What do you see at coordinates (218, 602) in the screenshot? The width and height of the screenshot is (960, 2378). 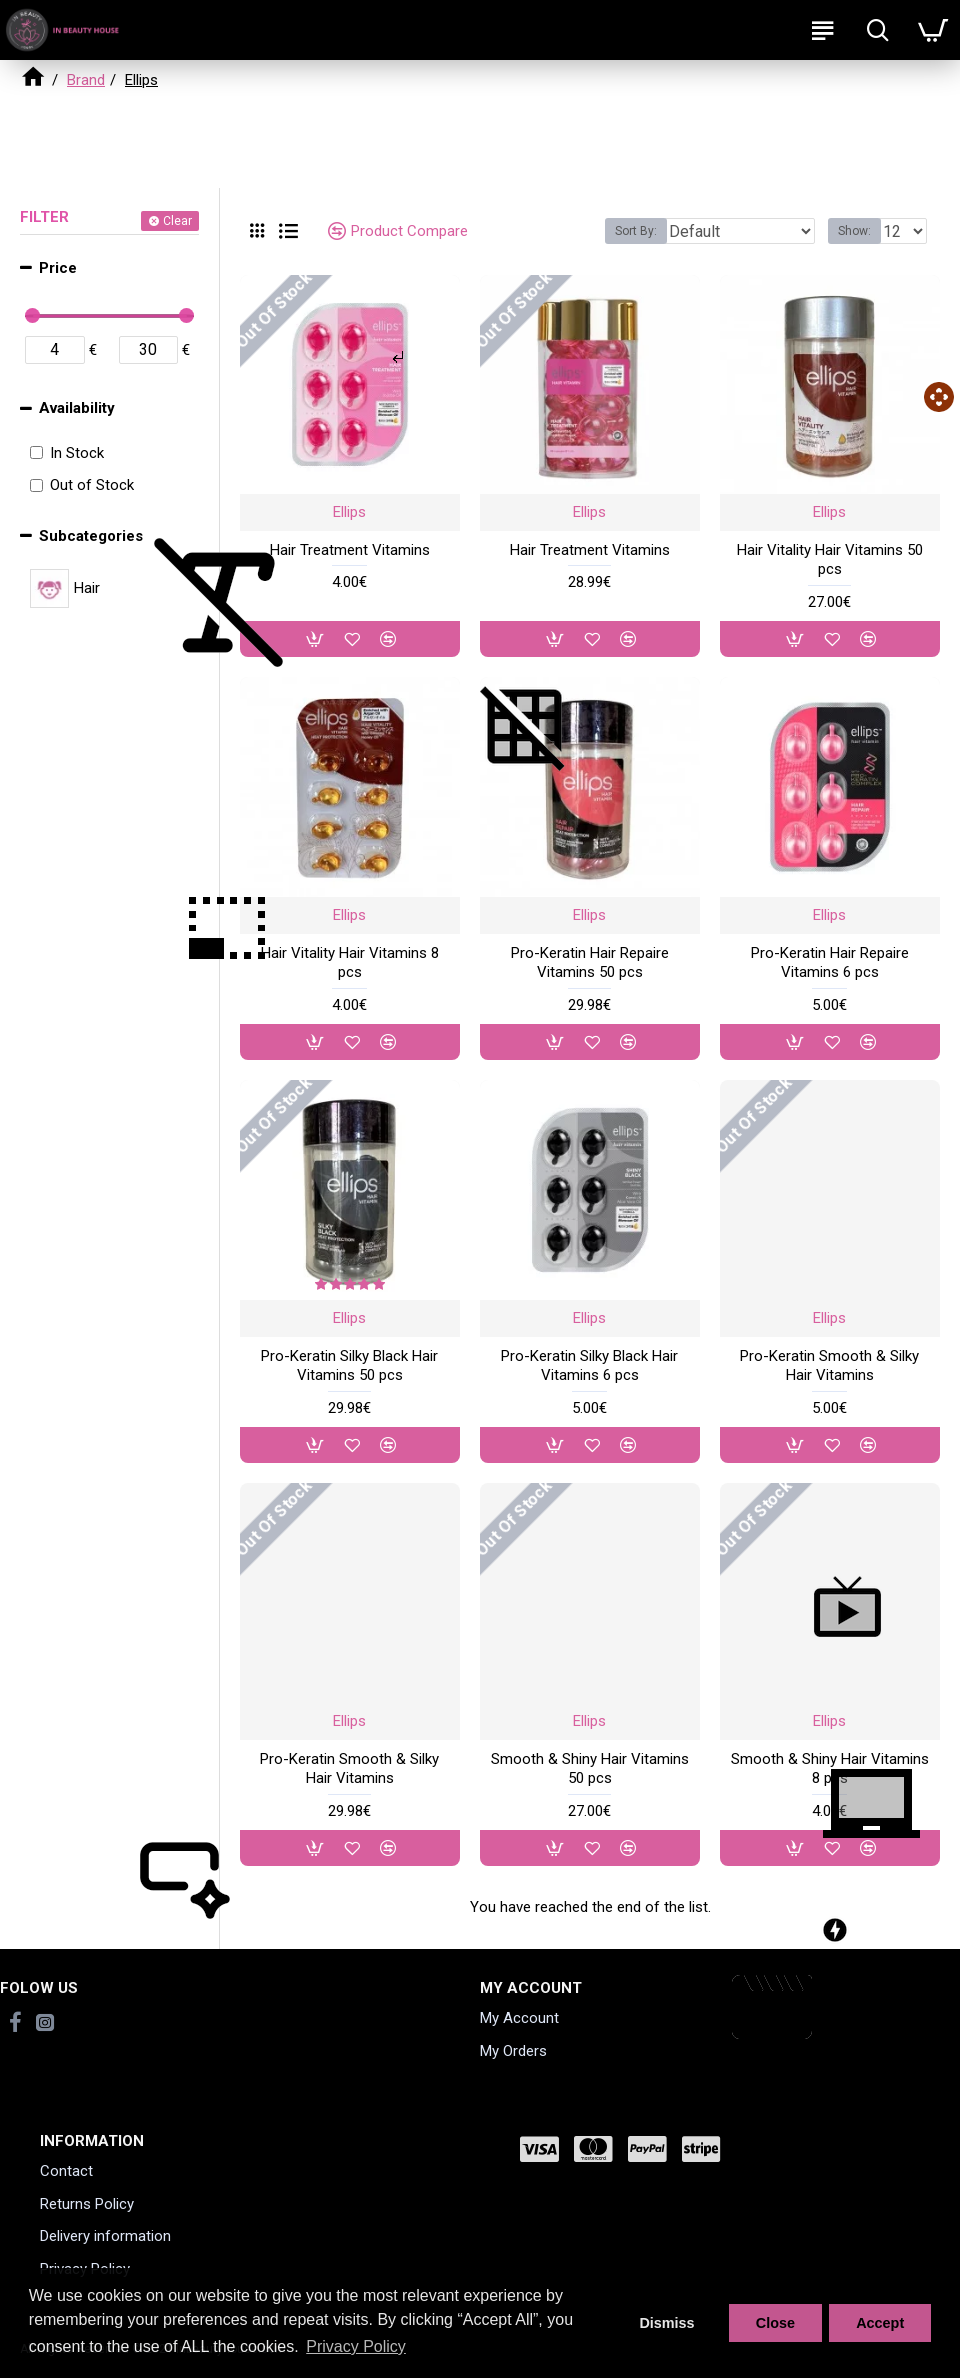 I see `disable text formatting` at bounding box center [218, 602].